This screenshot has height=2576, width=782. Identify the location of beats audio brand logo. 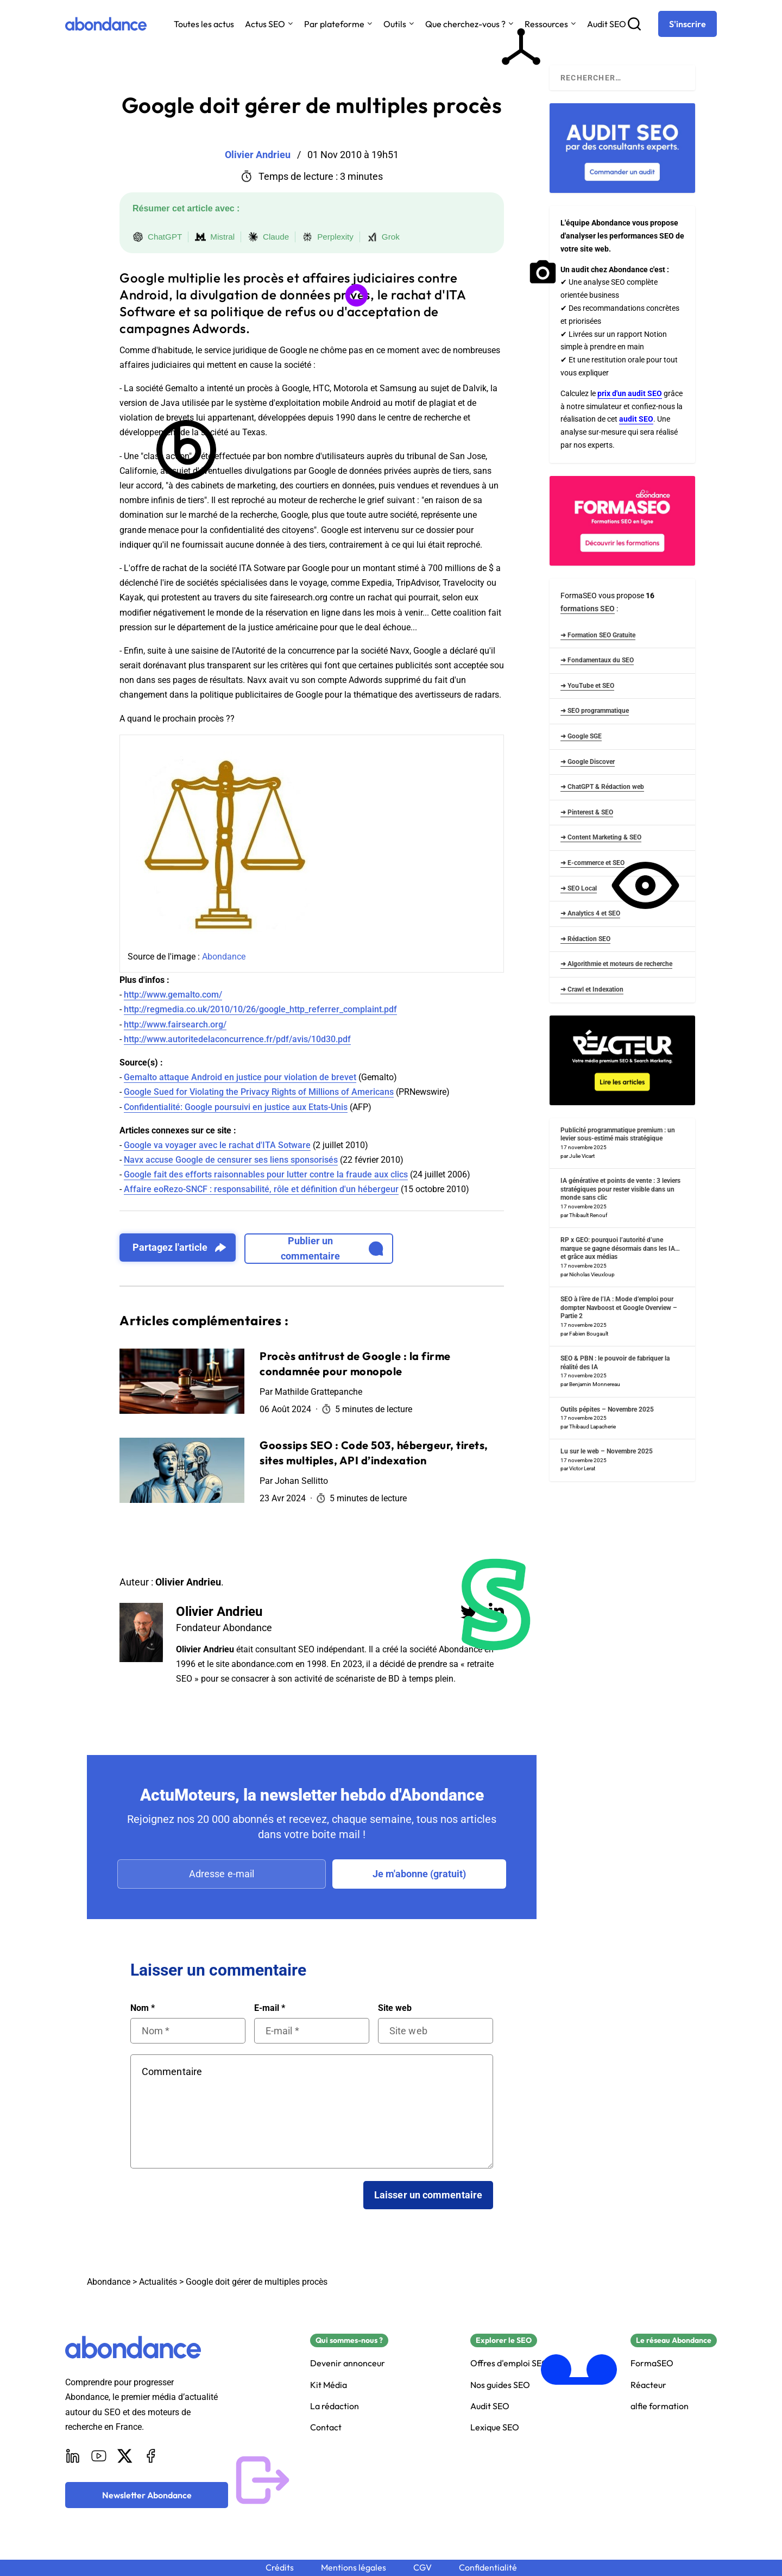
(186, 450).